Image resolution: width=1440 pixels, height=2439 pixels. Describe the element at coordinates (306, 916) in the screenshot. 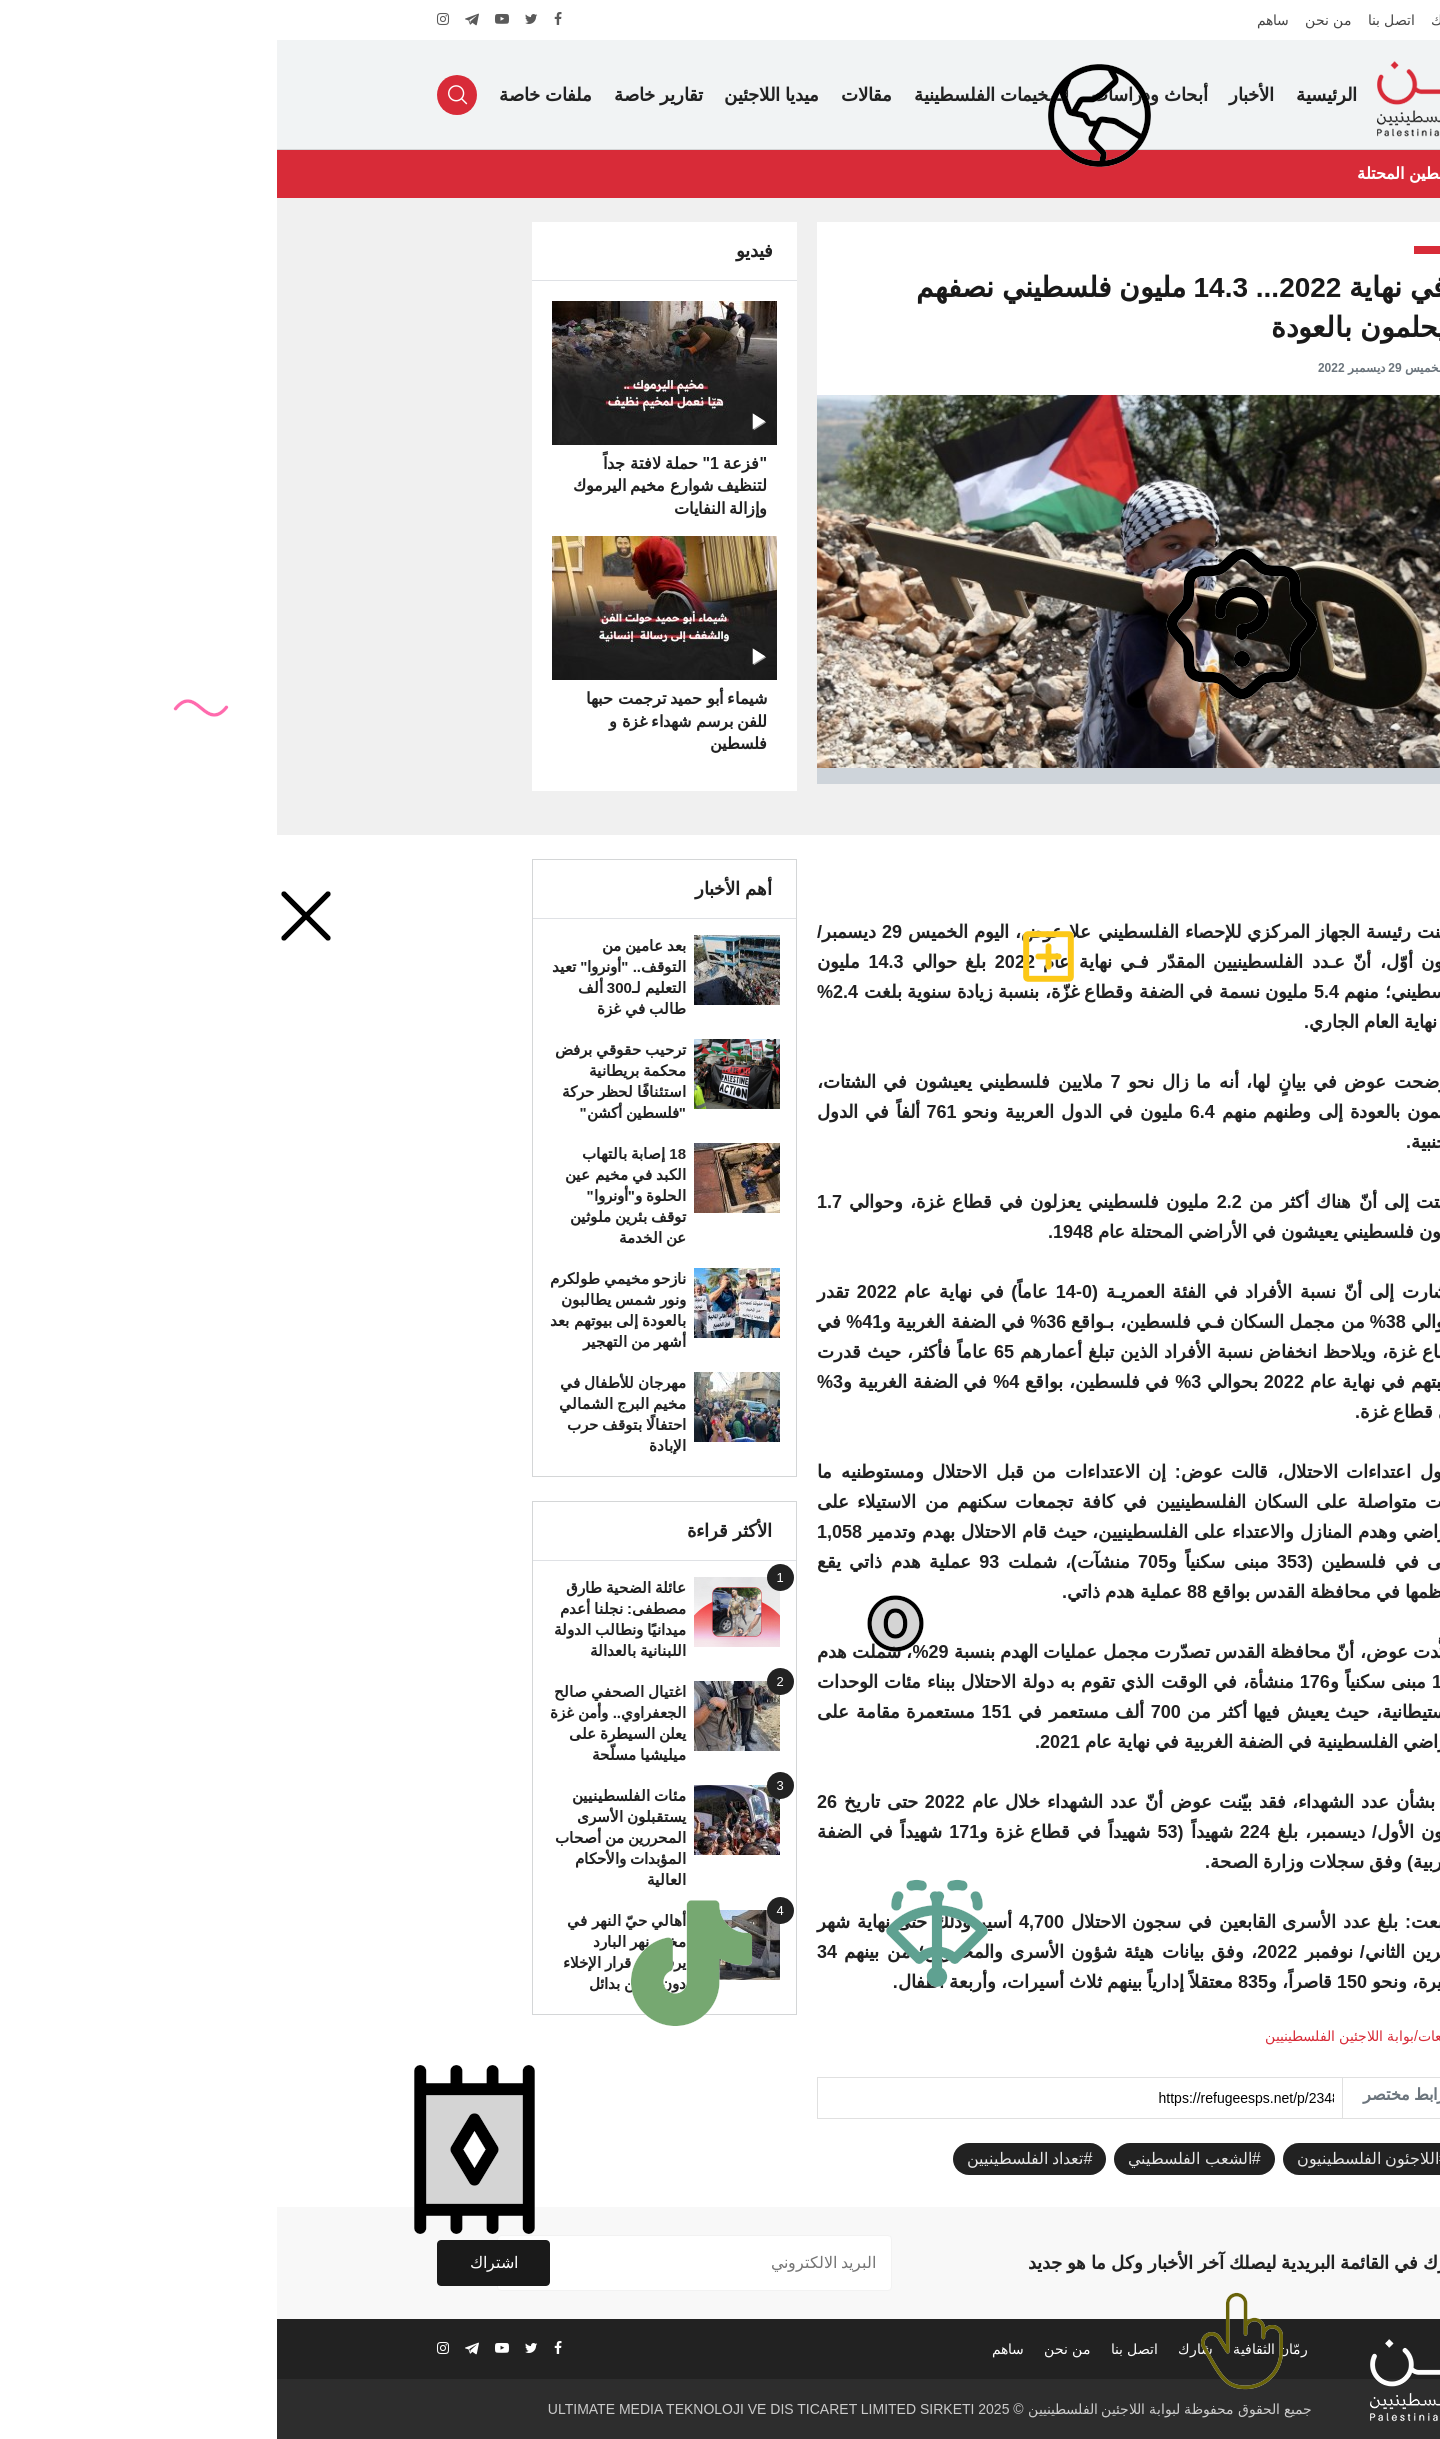

I see `close a dialog or modal` at that location.